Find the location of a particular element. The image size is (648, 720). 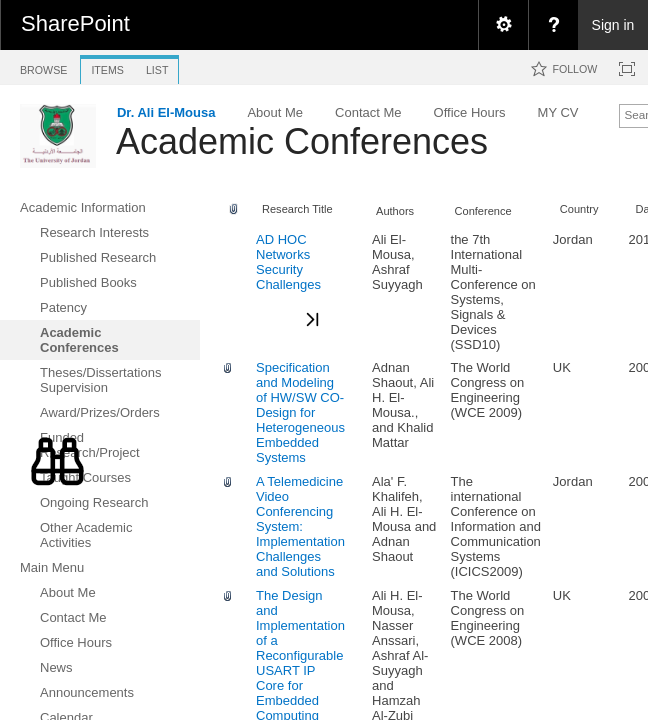

skip to the end of a playlist or track is located at coordinates (312, 319).